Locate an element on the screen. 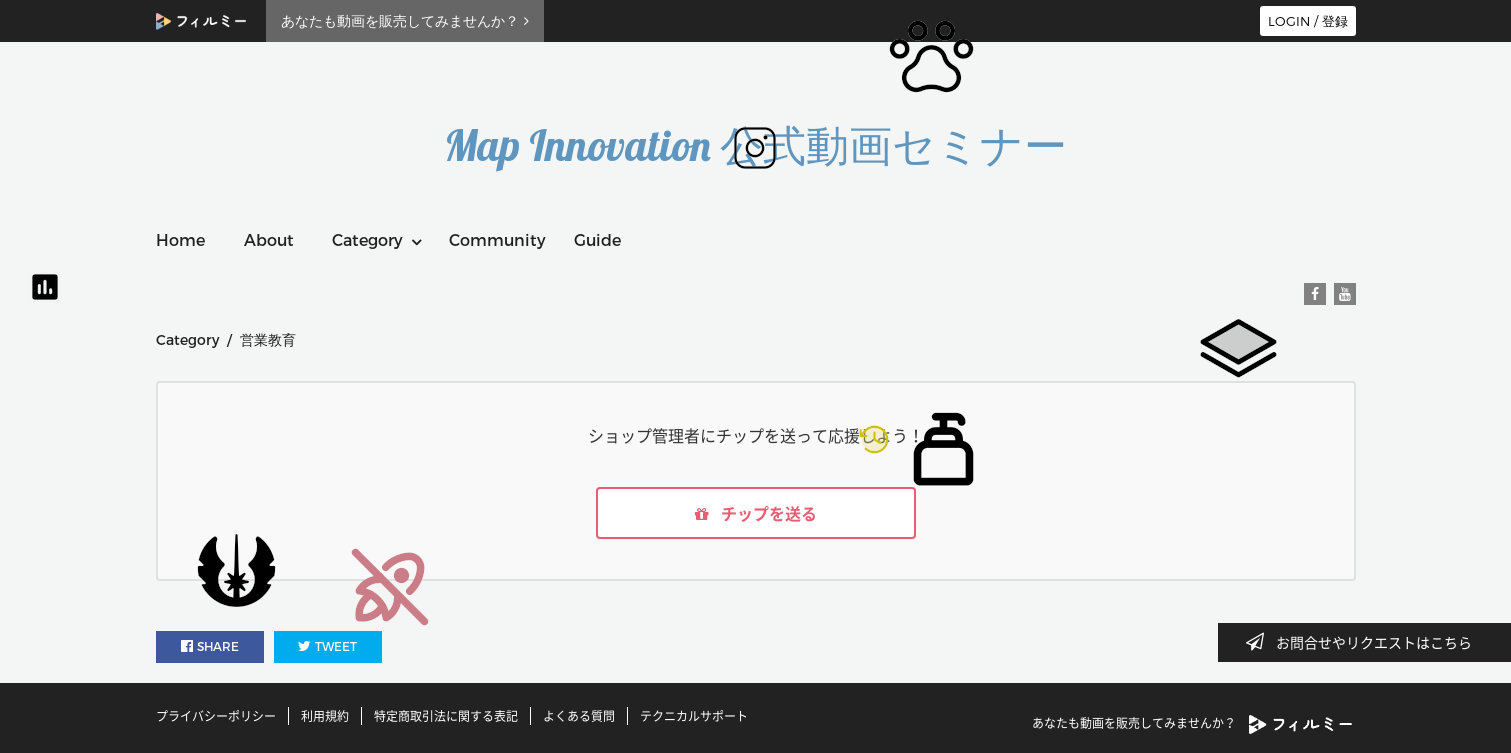  undo or revert to a previous state is located at coordinates (874, 439).